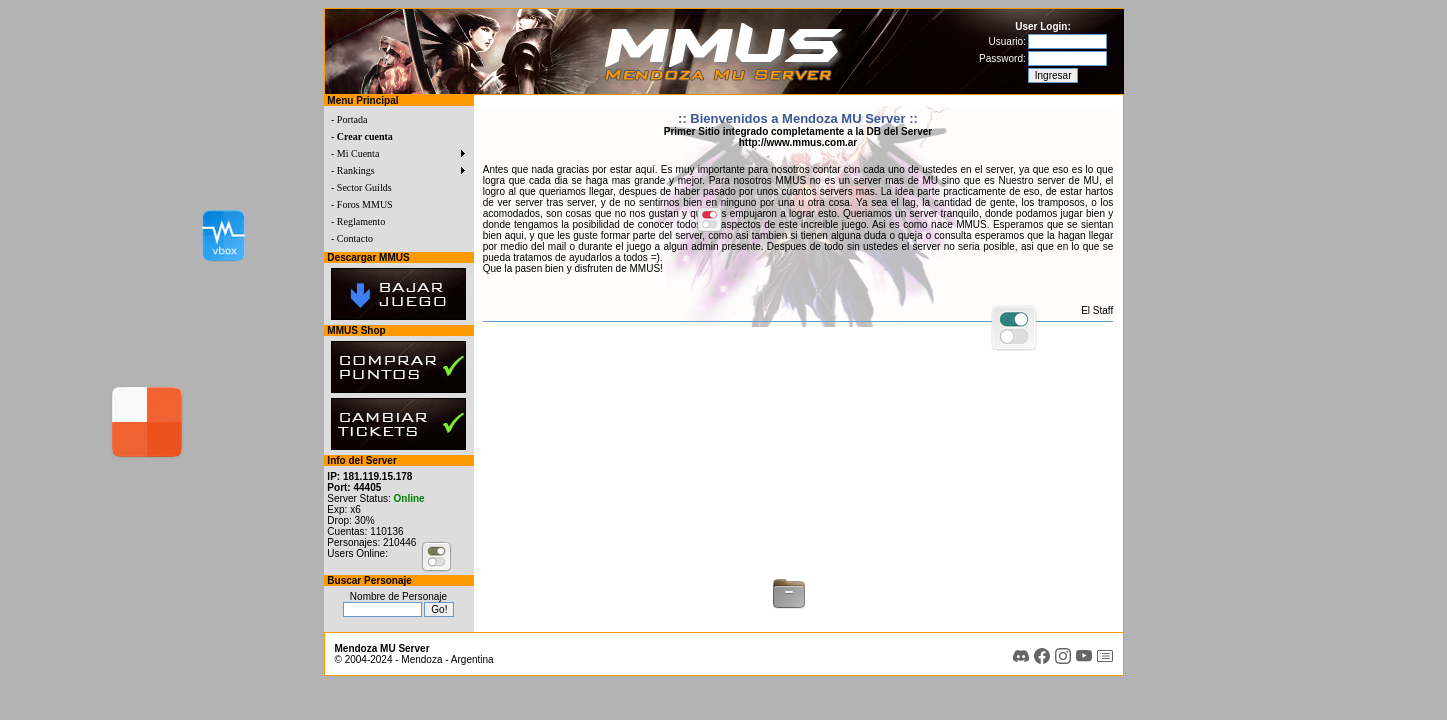 The height and width of the screenshot is (720, 1447). Describe the element at coordinates (223, 235) in the screenshot. I see `virtualbox virtual machine configuration file` at that location.